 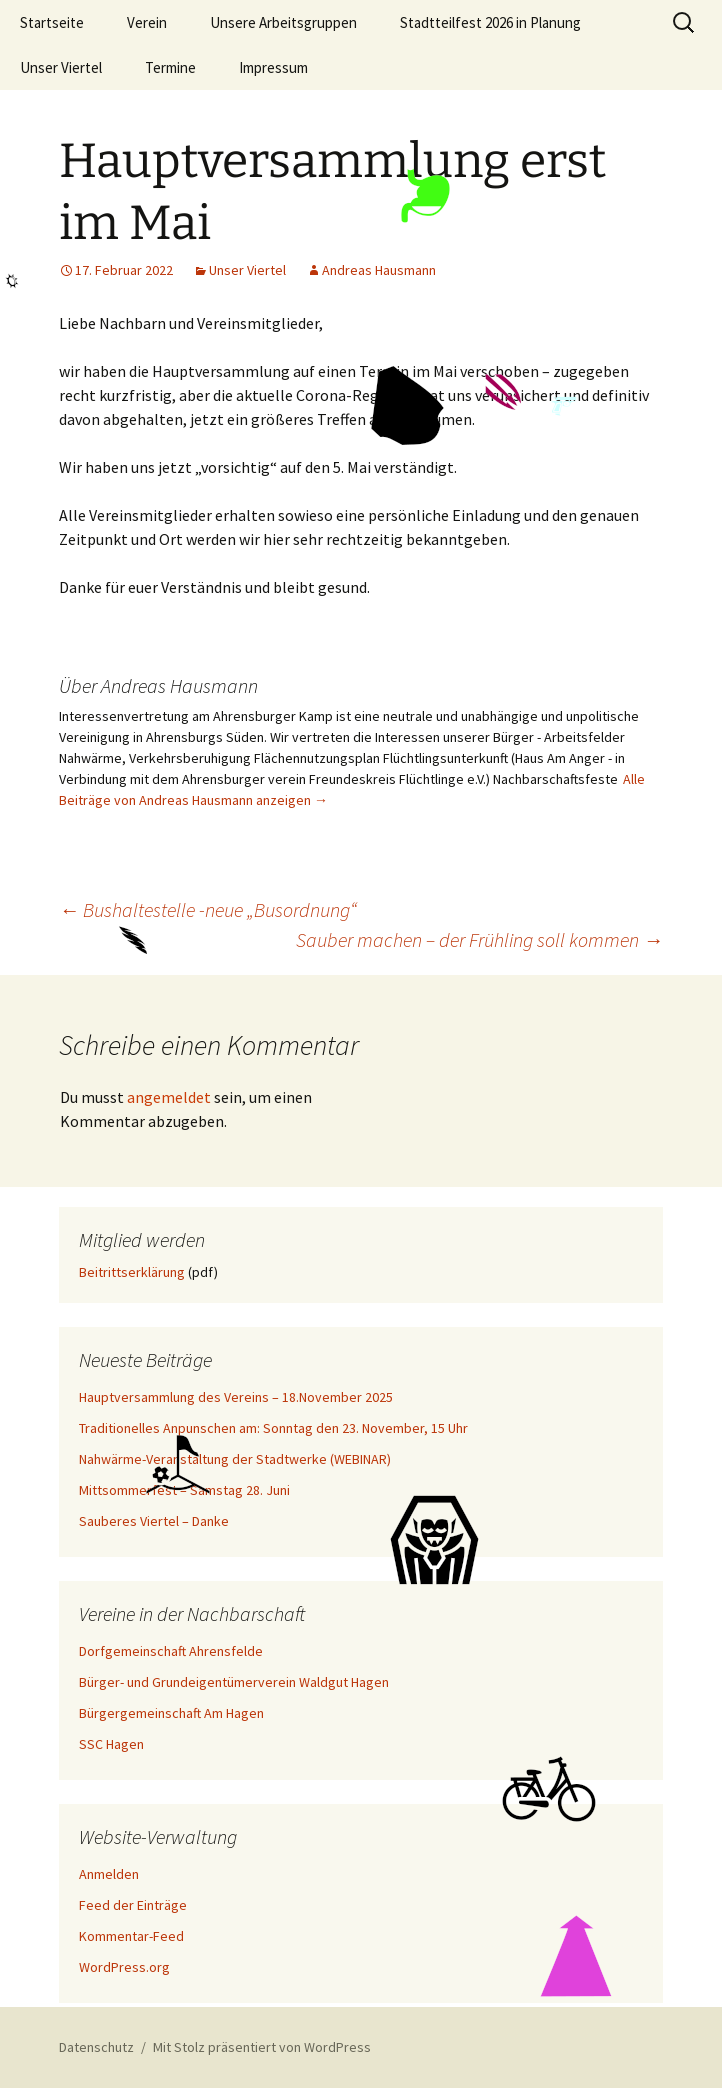 I want to click on select uruguay as your country or region, so click(x=407, y=405).